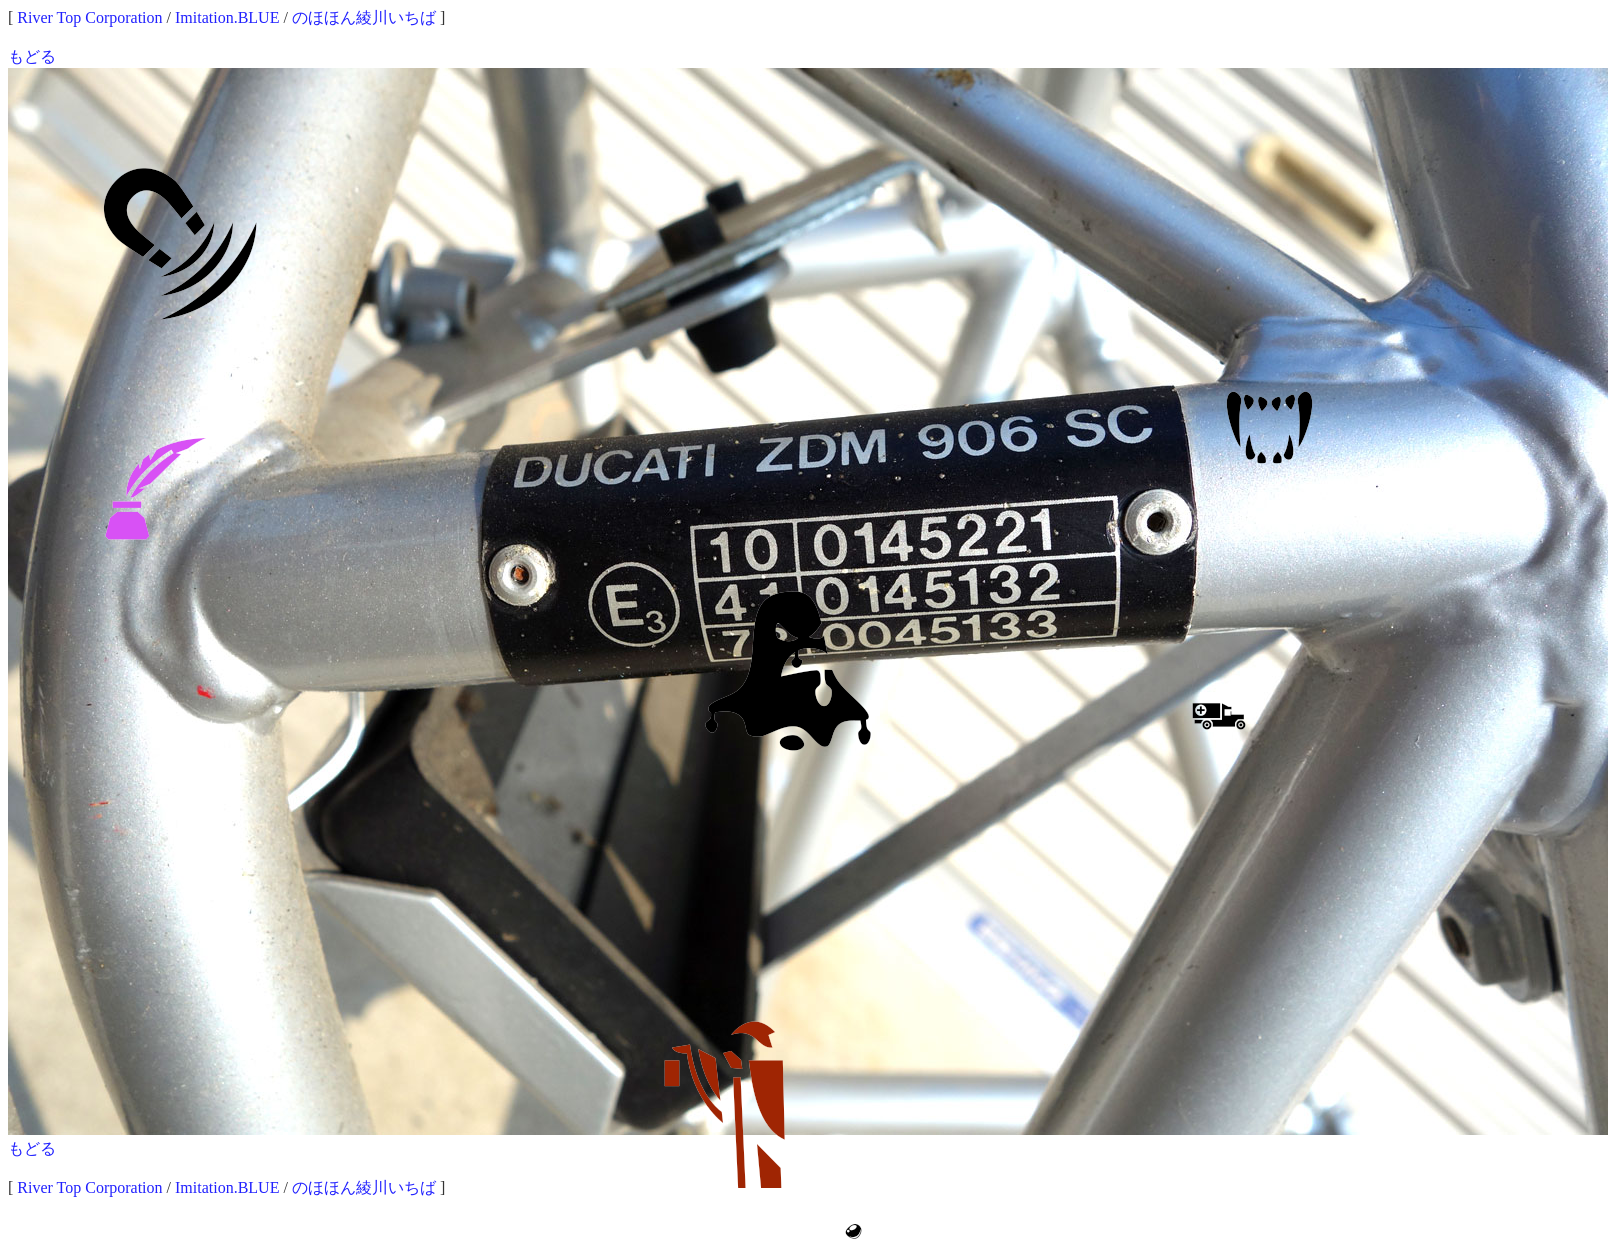 The height and width of the screenshot is (1249, 1608). Describe the element at coordinates (1269, 427) in the screenshot. I see `select vampire or monster character type` at that location.